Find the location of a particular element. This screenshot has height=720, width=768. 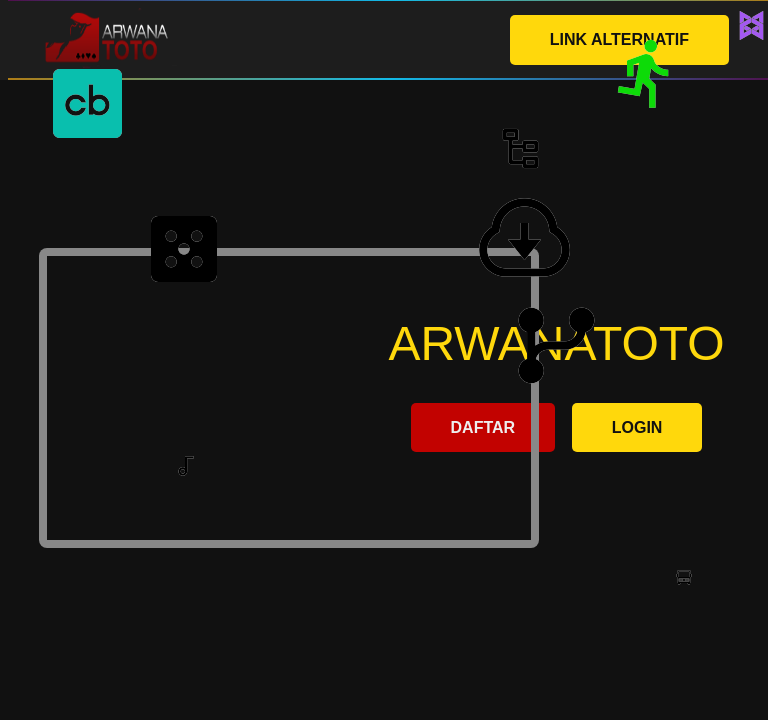

access music library or audio files is located at coordinates (185, 466).